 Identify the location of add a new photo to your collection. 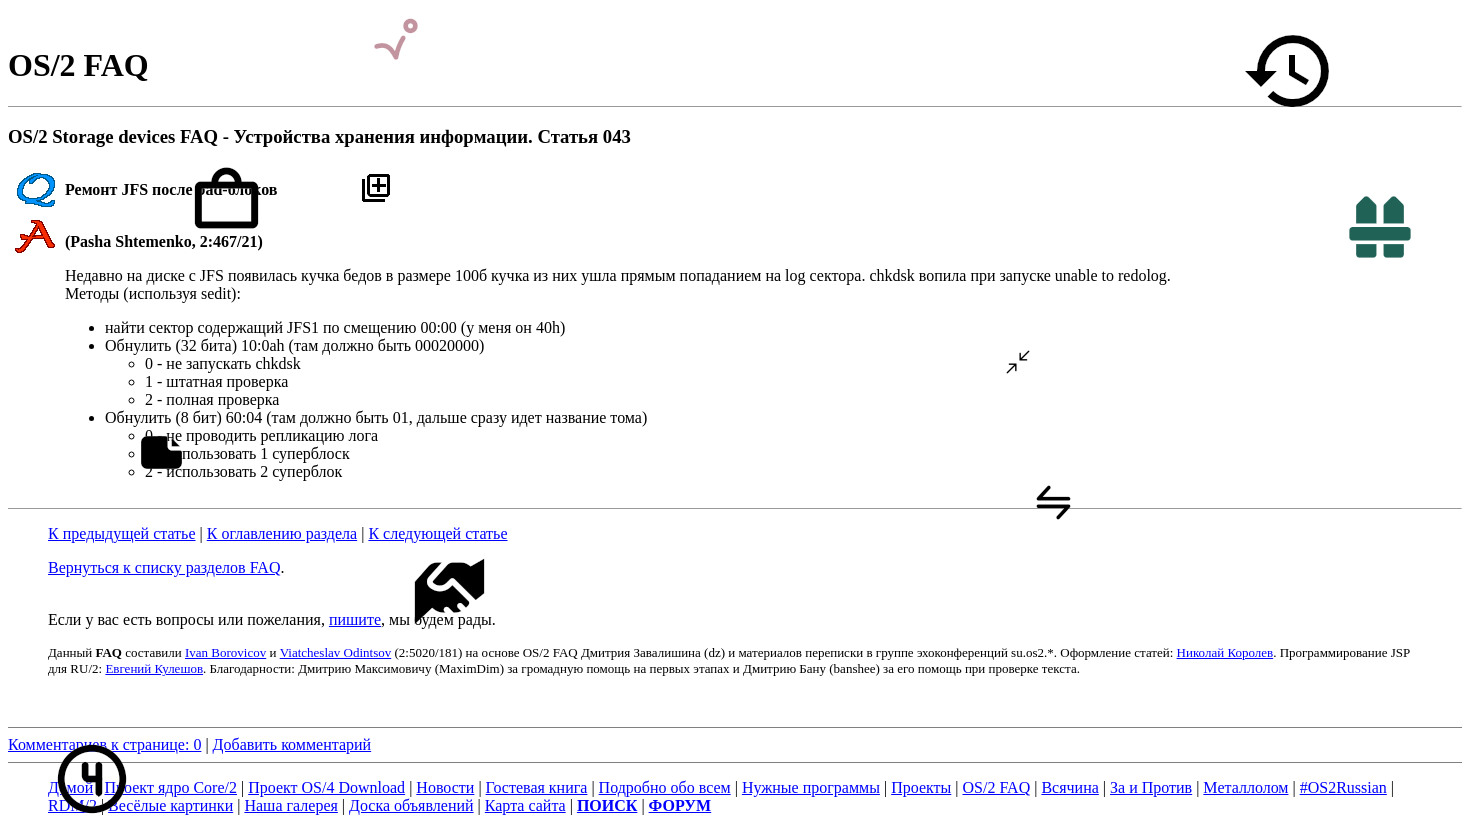
(376, 188).